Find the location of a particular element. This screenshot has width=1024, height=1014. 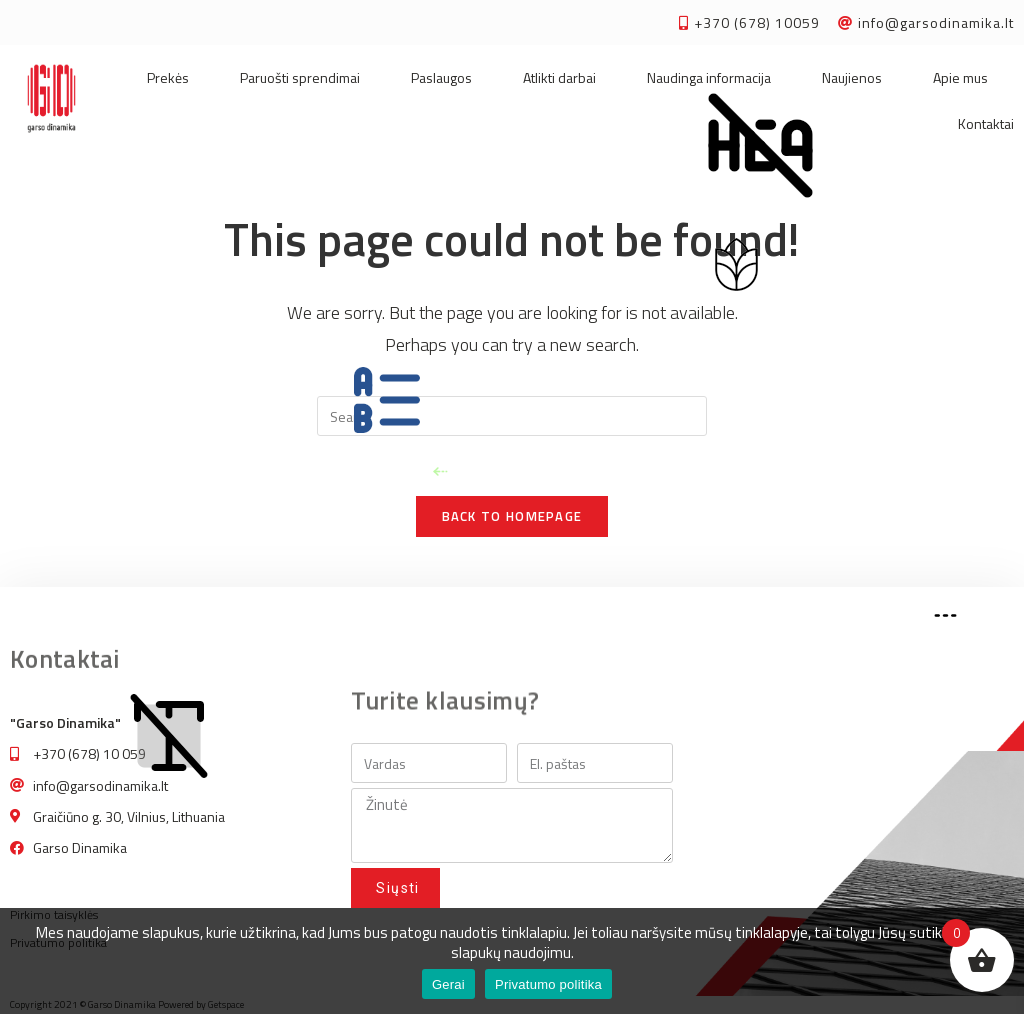

indicates a dashed line or border style option is located at coordinates (945, 615).